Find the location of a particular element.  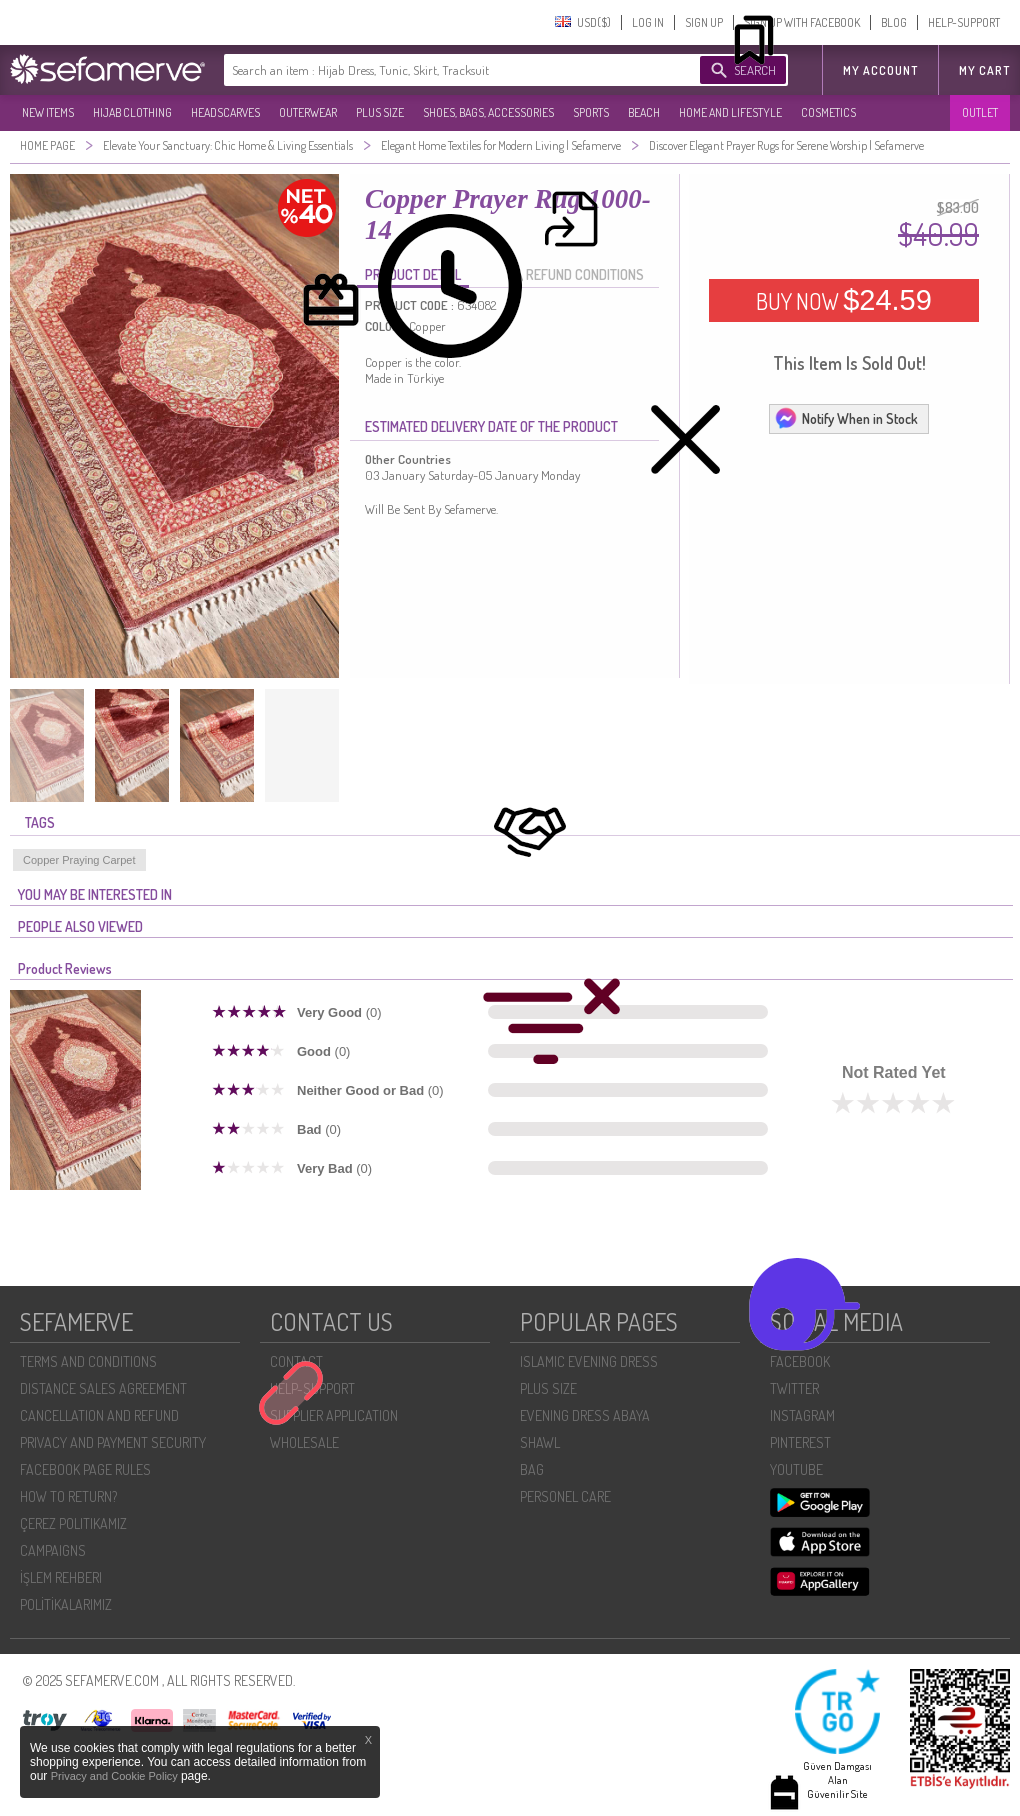

view your saved bookmarks is located at coordinates (754, 40).